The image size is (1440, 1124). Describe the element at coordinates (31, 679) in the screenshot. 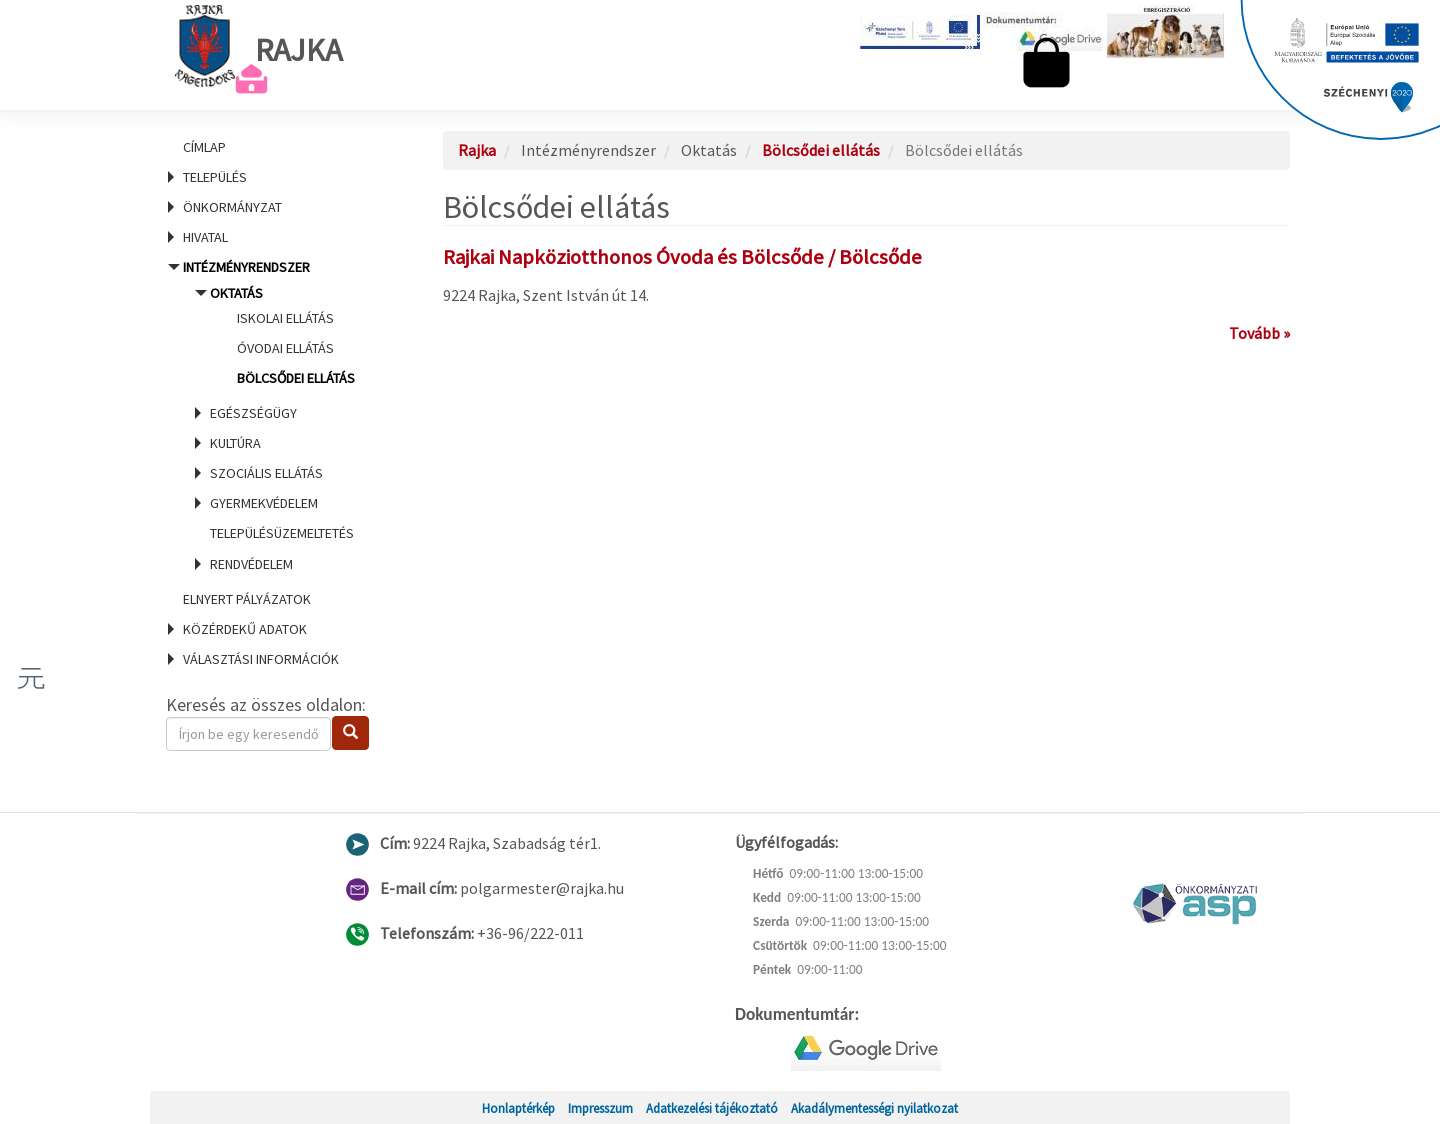

I see `view prices in chinese yuan` at that location.